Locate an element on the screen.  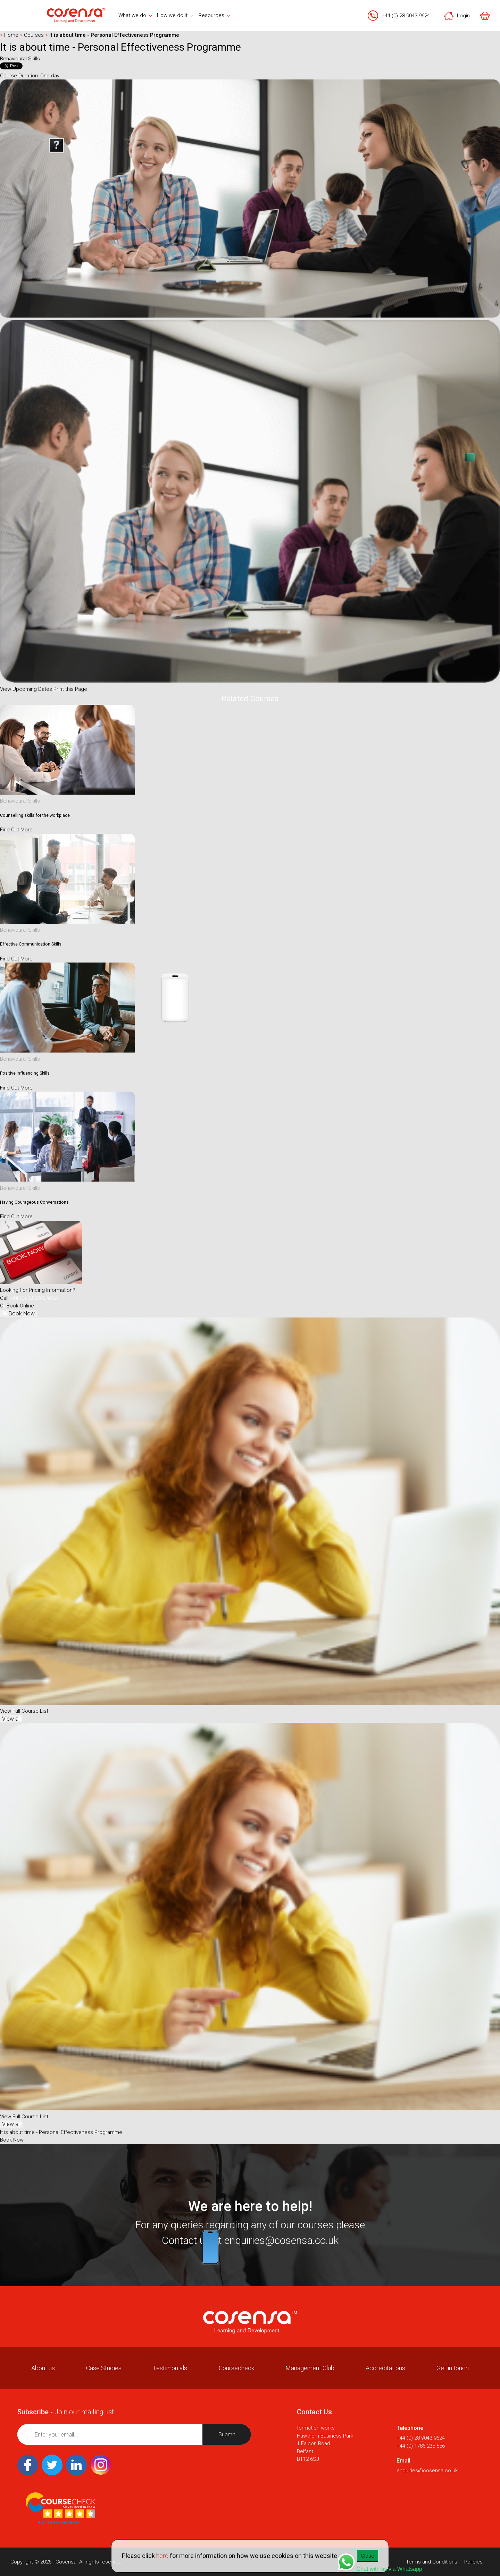
access your desktop folder is located at coordinates (470, 457).